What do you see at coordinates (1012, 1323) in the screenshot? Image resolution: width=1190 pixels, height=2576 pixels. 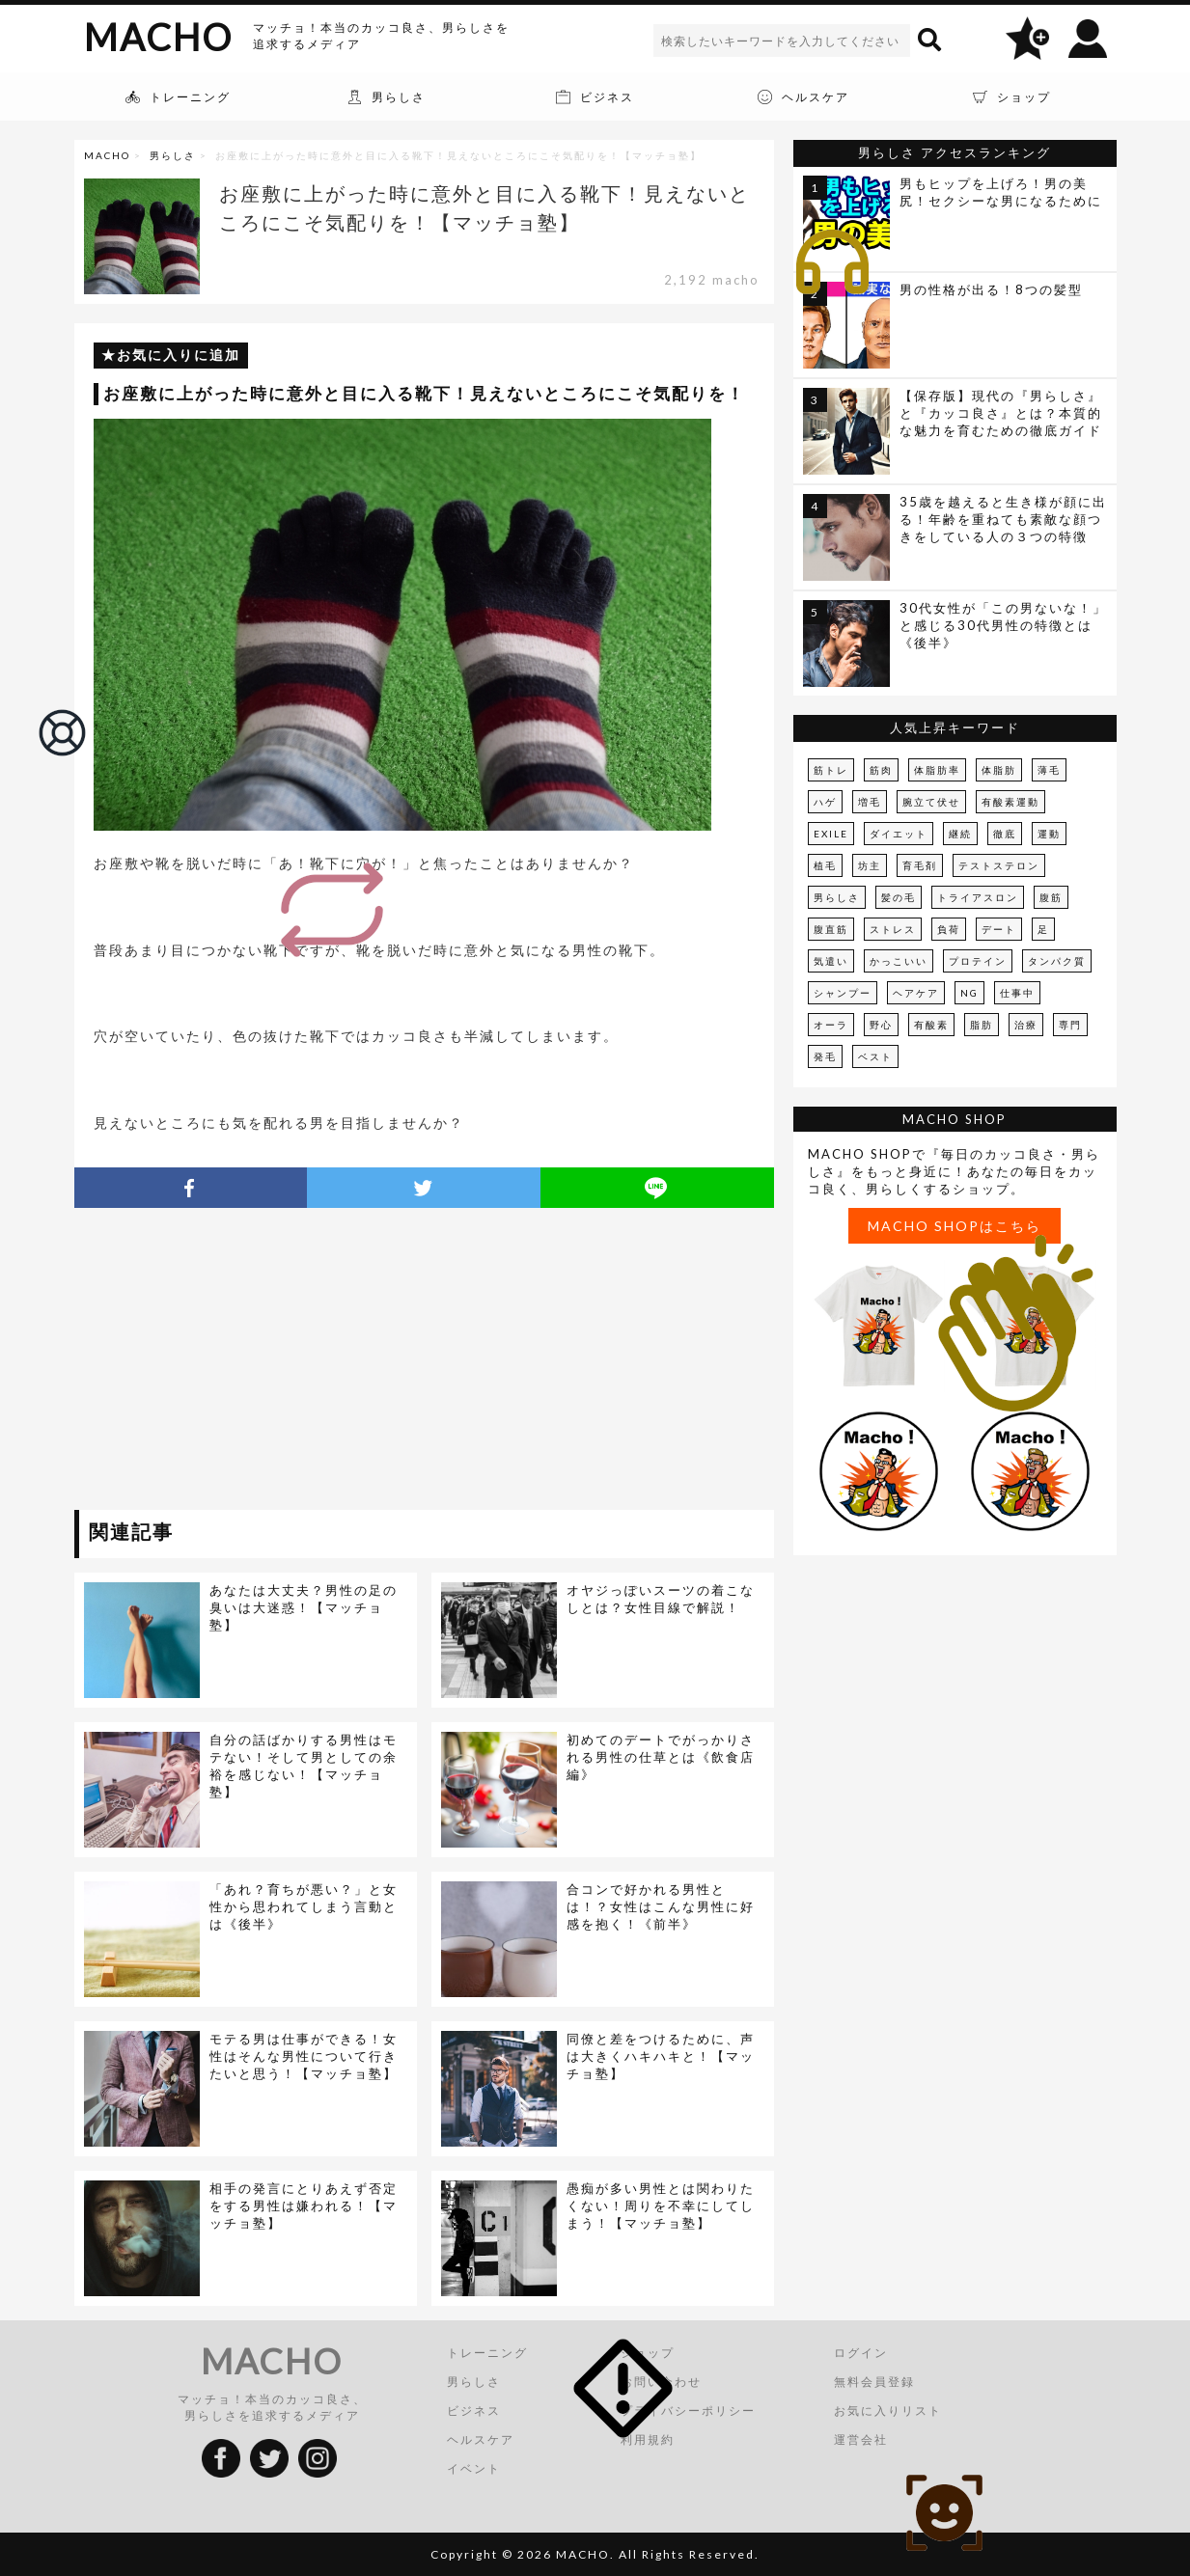 I see `applaud or react positively to content` at bounding box center [1012, 1323].